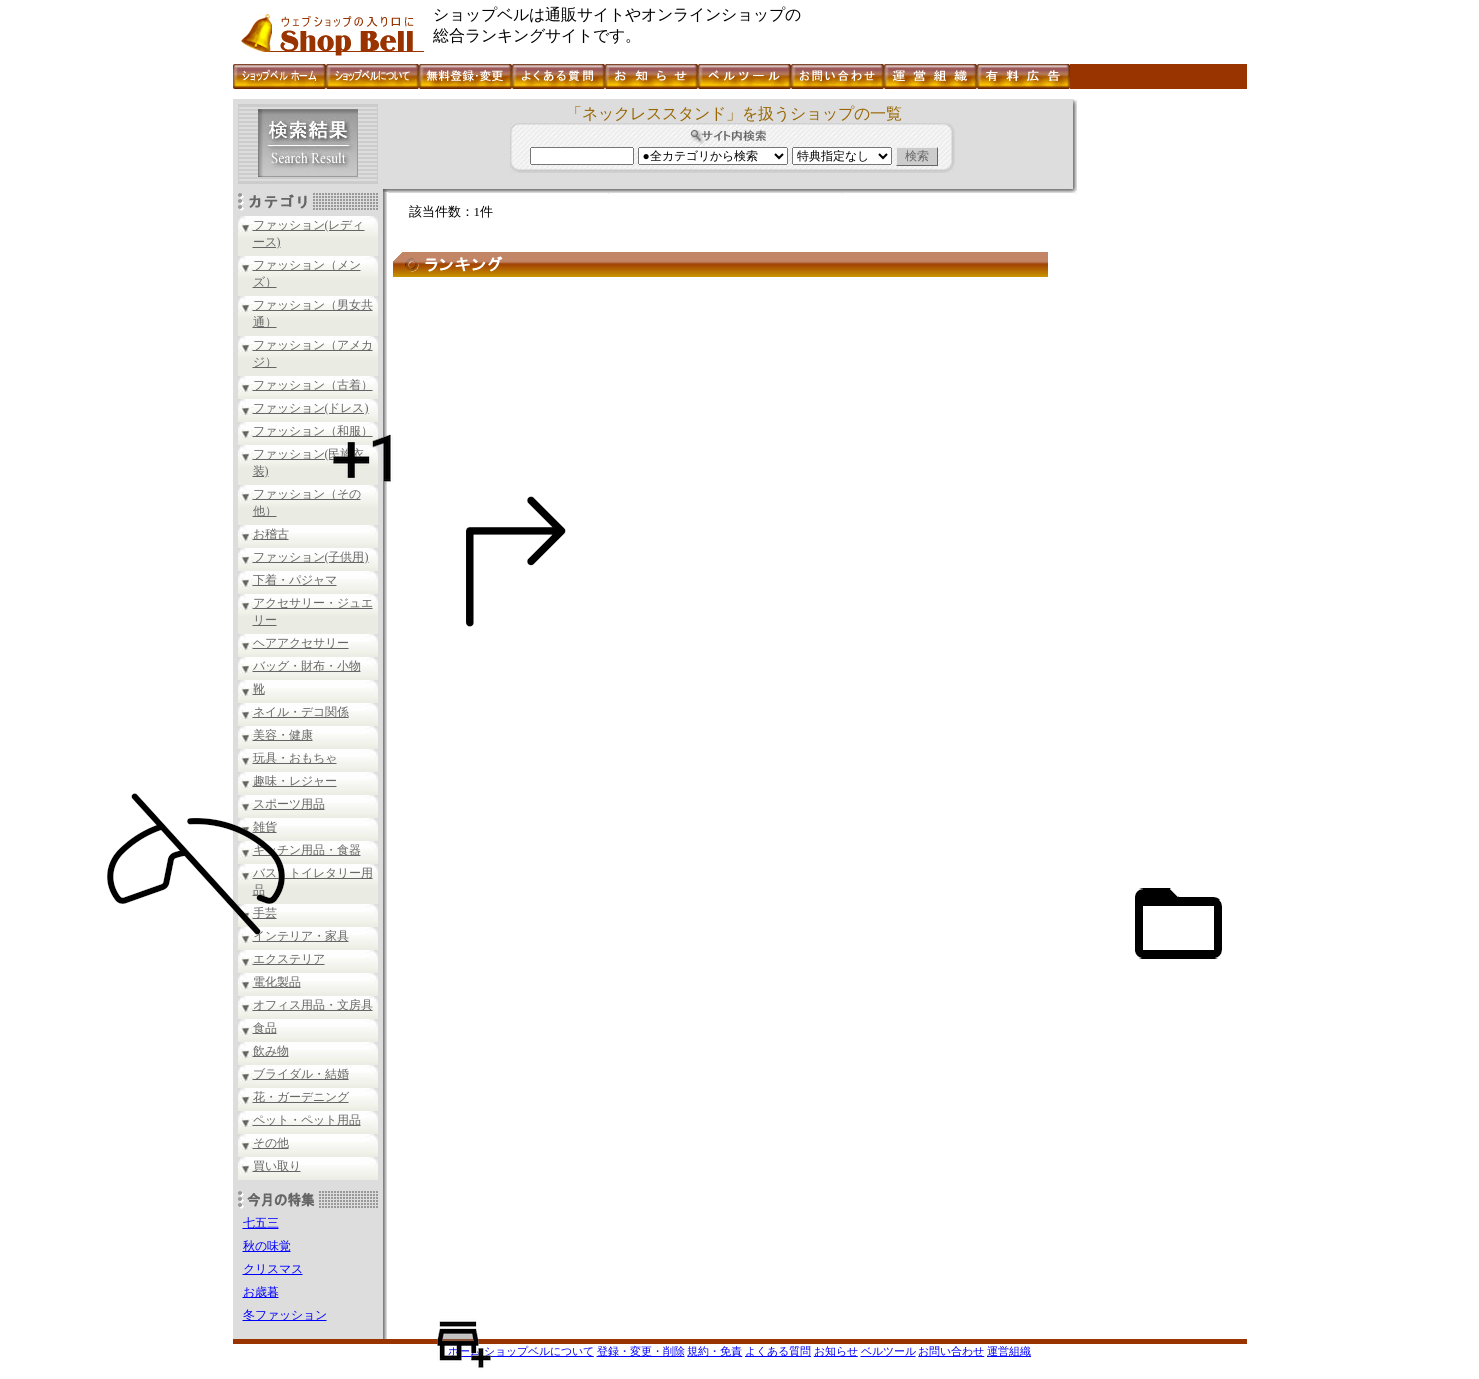 This screenshot has height=1379, width=1479. I want to click on increase exposure by one stop, so click(362, 460).